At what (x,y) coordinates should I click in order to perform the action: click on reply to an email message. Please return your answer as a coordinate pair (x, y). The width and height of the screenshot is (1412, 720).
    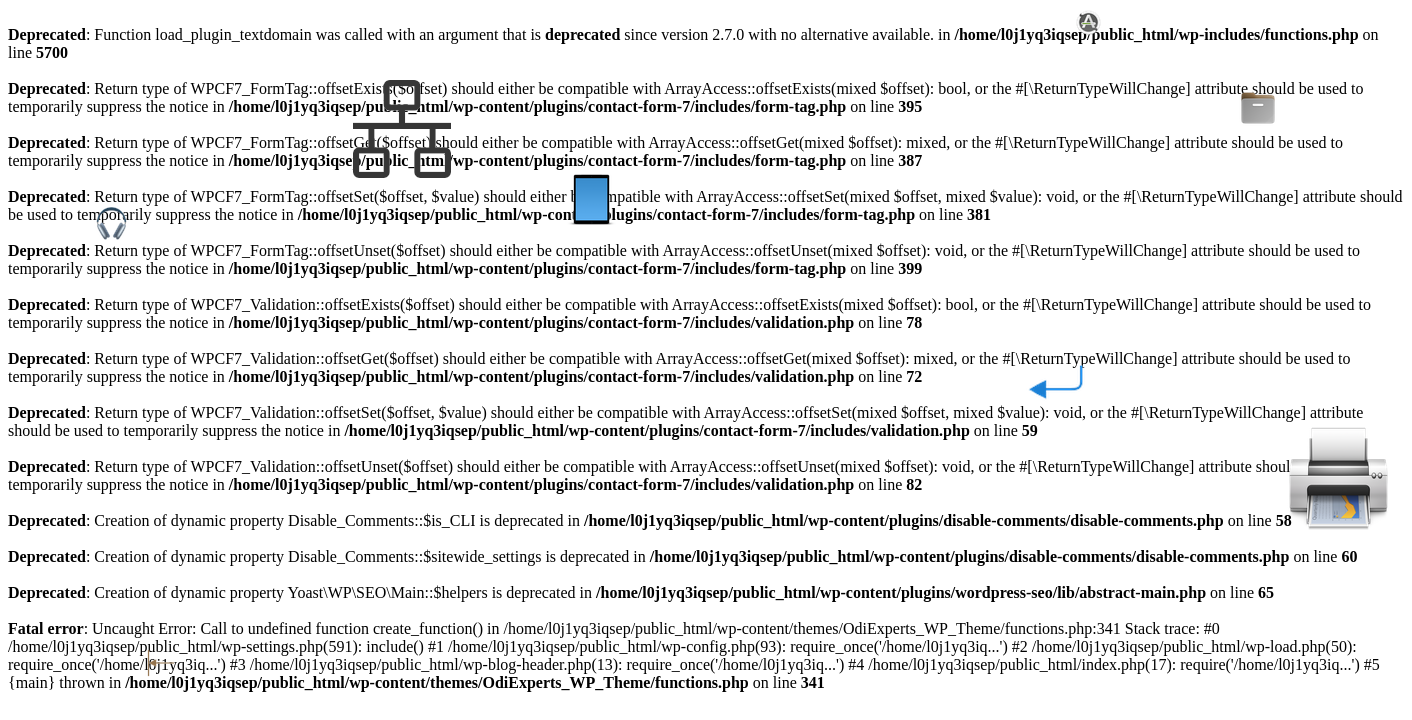
    Looking at the image, I should click on (1055, 378).